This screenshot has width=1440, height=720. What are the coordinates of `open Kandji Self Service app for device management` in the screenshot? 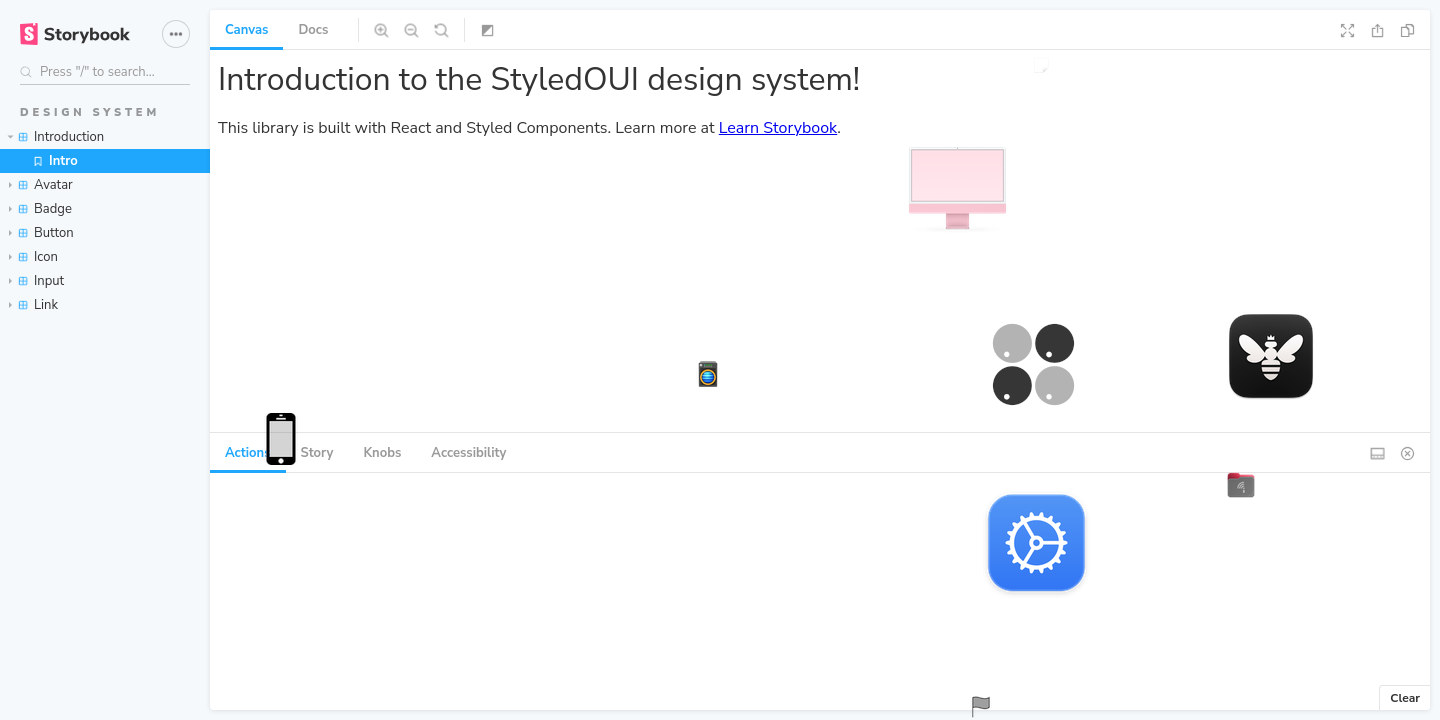 It's located at (1271, 356).